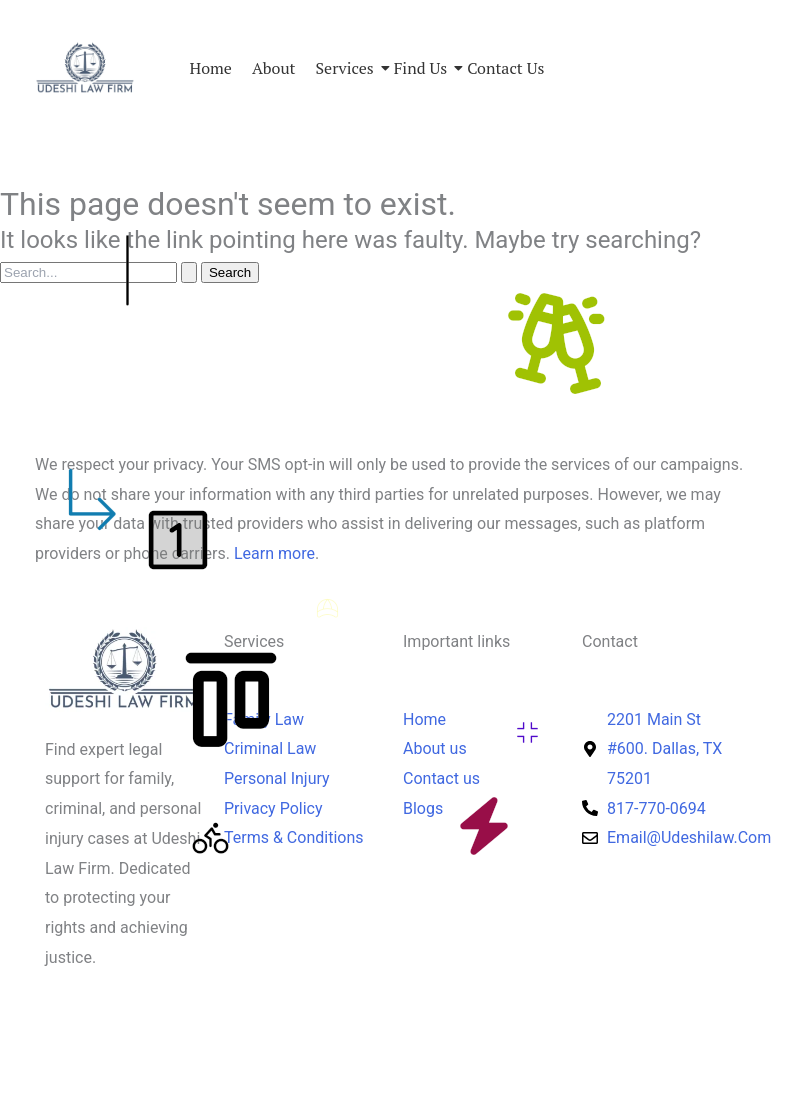  What do you see at coordinates (87, 499) in the screenshot?
I see `reply to a message or comment` at bounding box center [87, 499].